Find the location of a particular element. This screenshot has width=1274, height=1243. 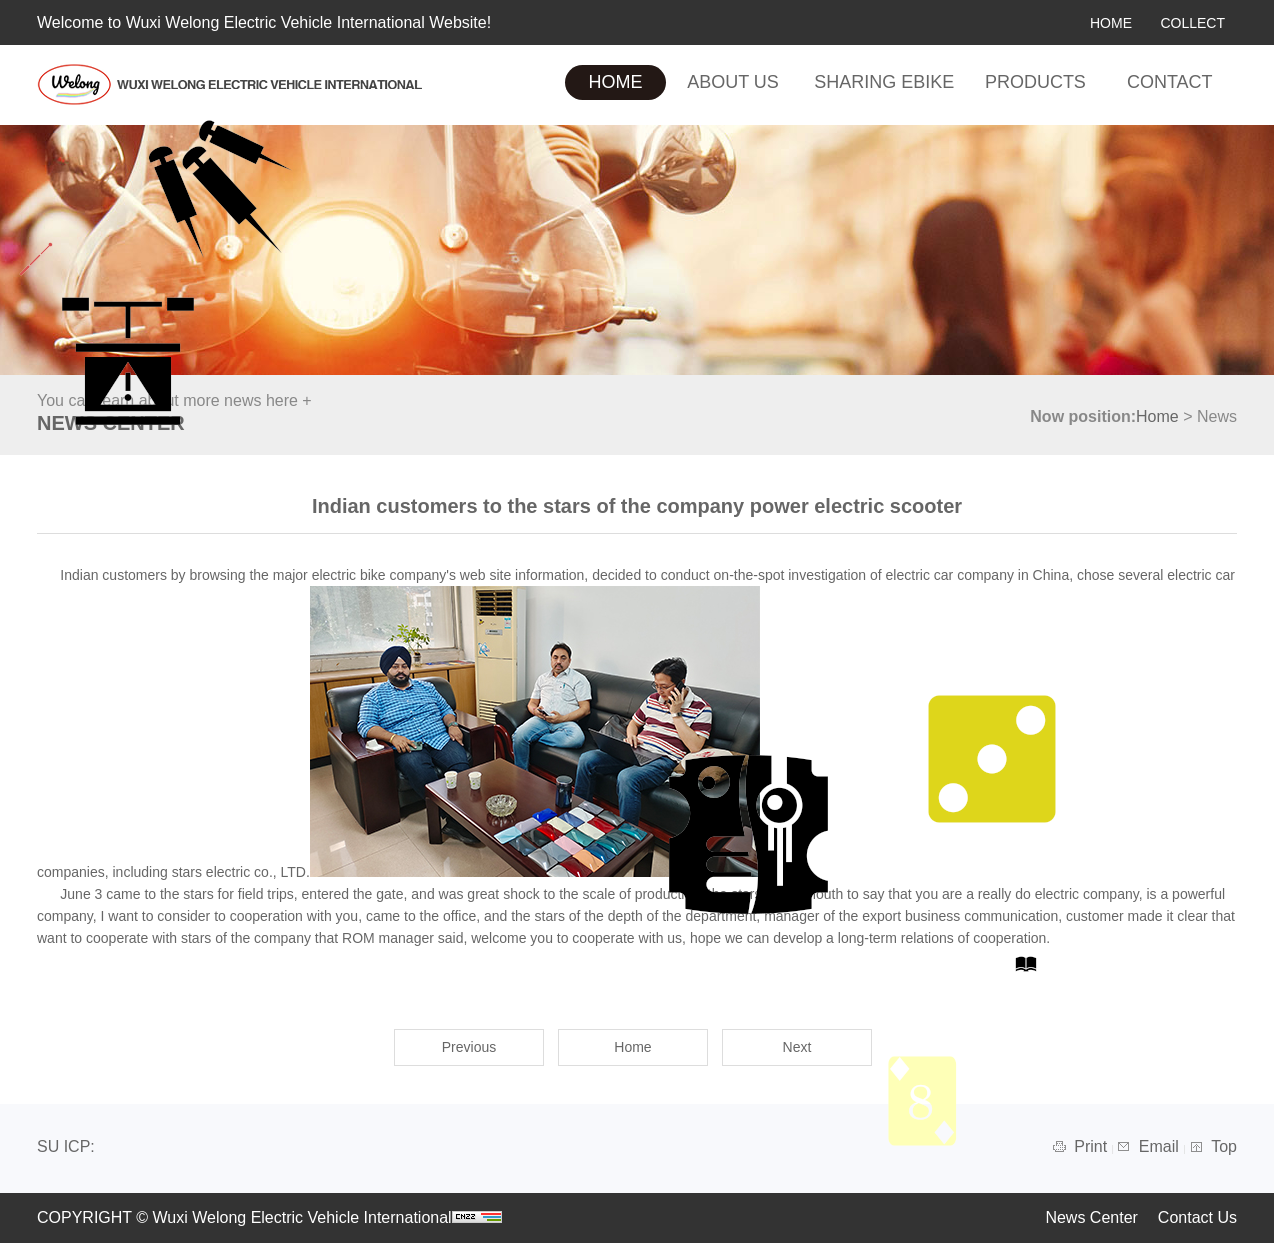

trigger an explosive or demolition action in-game is located at coordinates (128, 359).